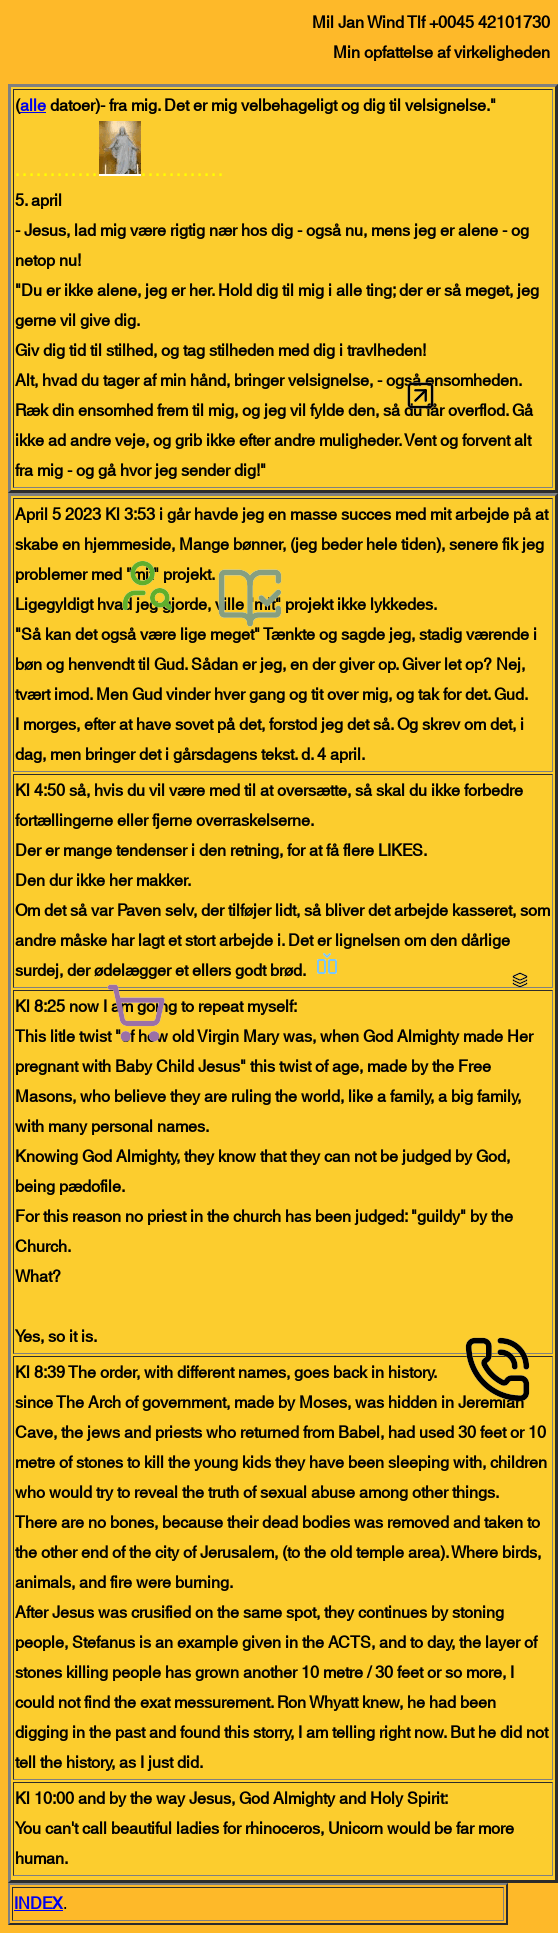 This screenshot has width=558, height=1933. Describe the element at coordinates (497, 1369) in the screenshot. I see `make a phone call` at that location.